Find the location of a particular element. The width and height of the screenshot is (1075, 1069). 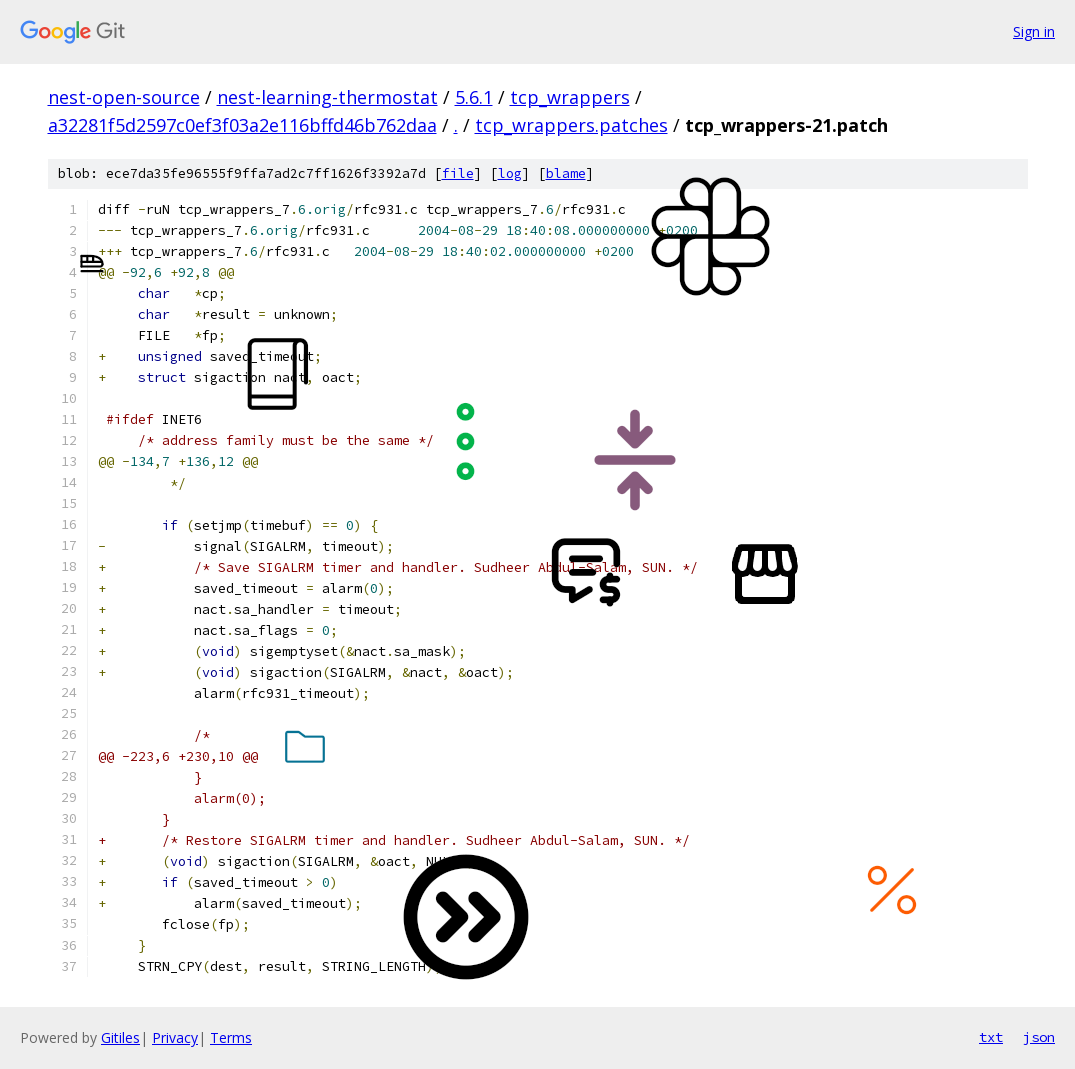

skip forward or advance quickly is located at coordinates (466, 917).